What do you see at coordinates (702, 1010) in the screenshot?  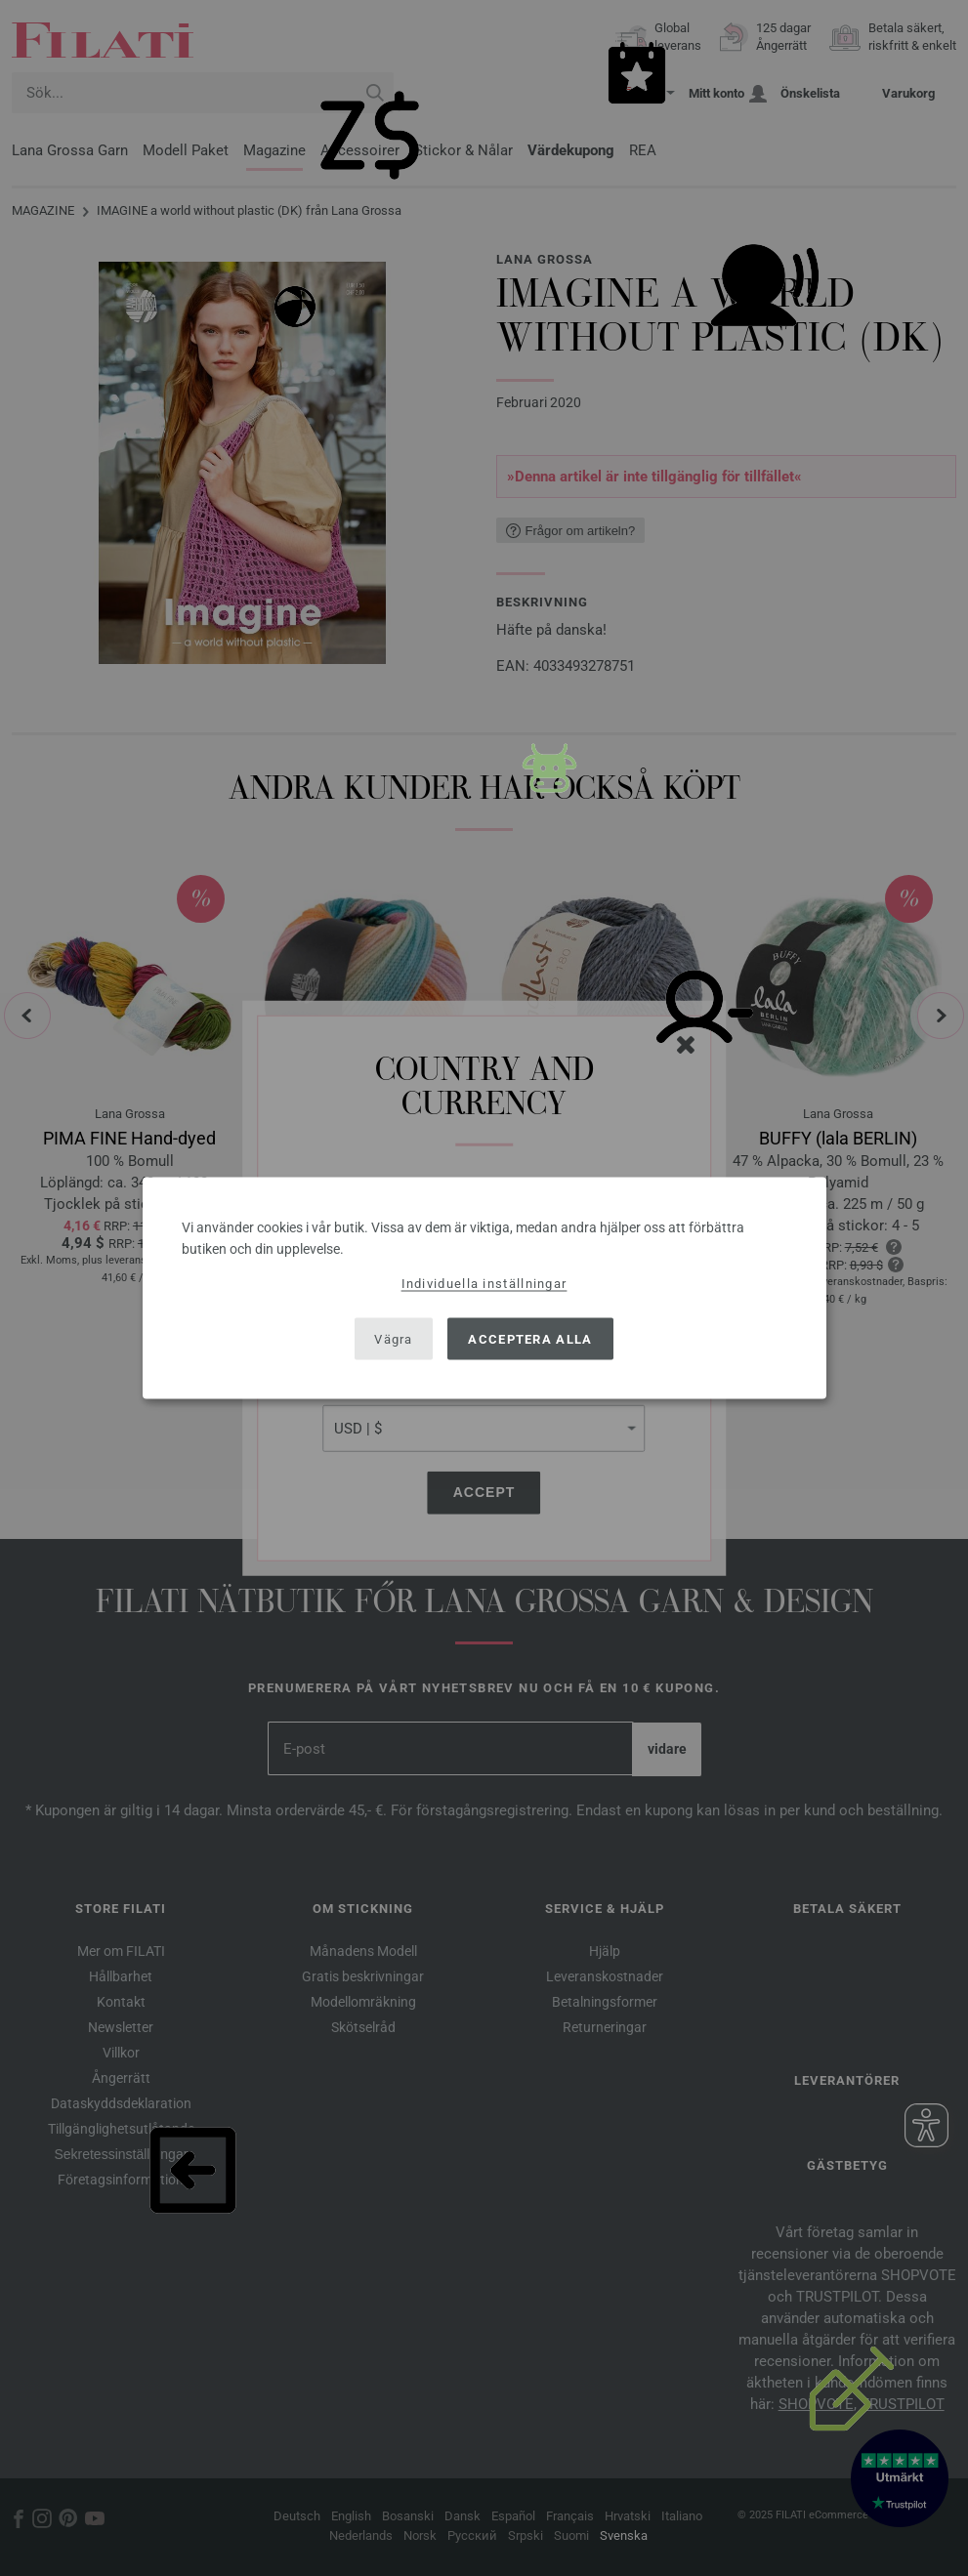 I see `remove a user or contact` at bounding box center [702, 1010].